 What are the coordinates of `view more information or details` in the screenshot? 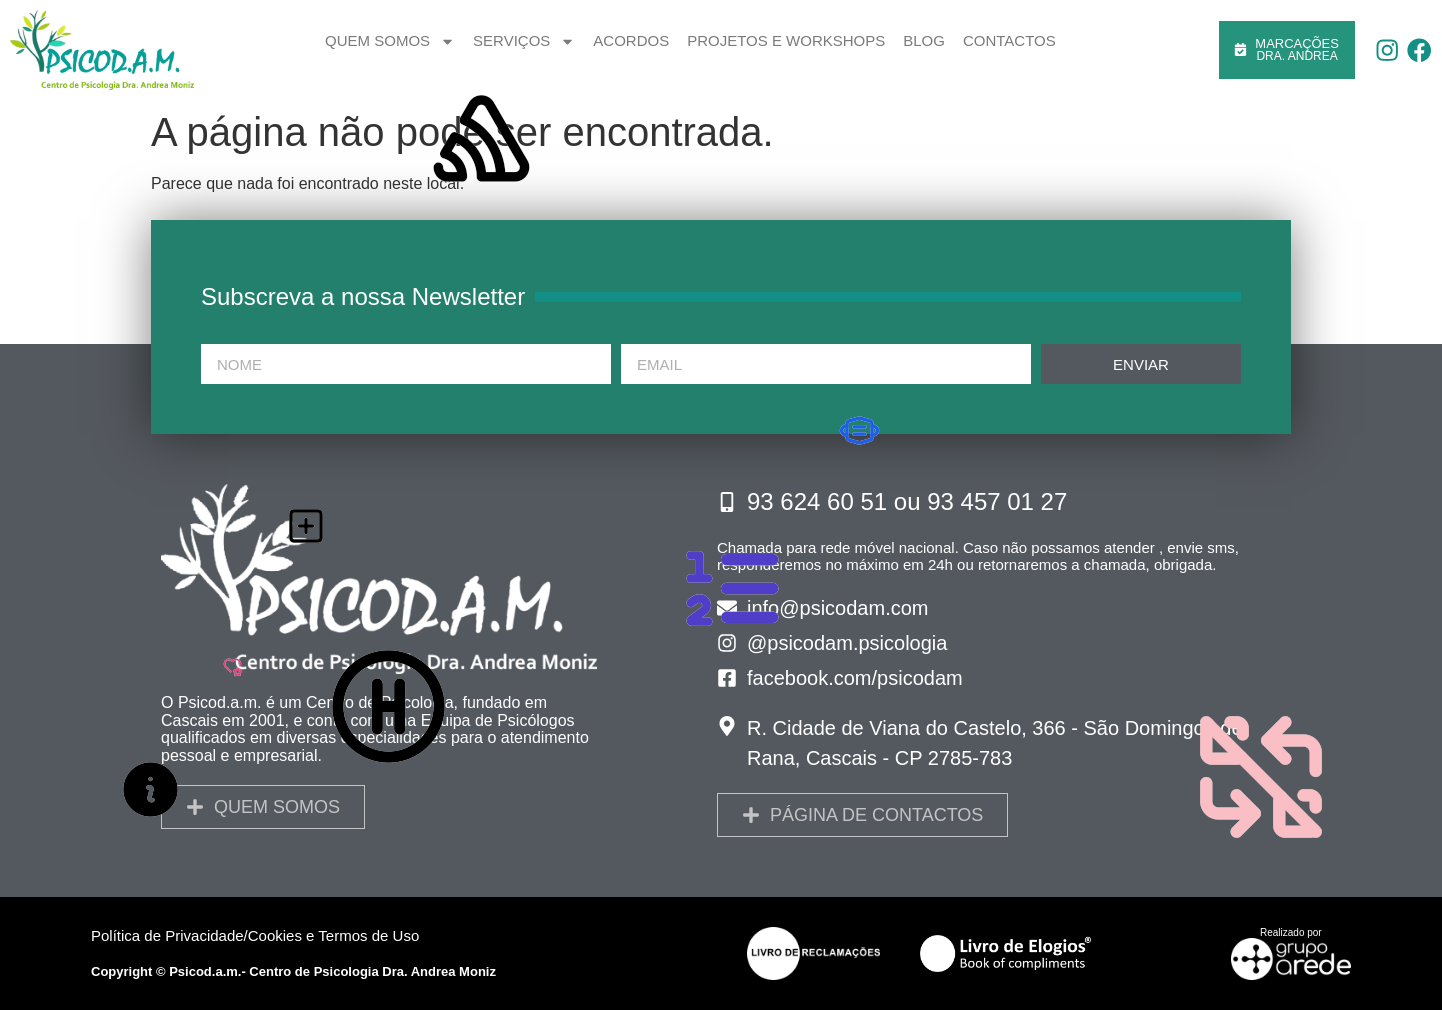 It's located at (150, 789).